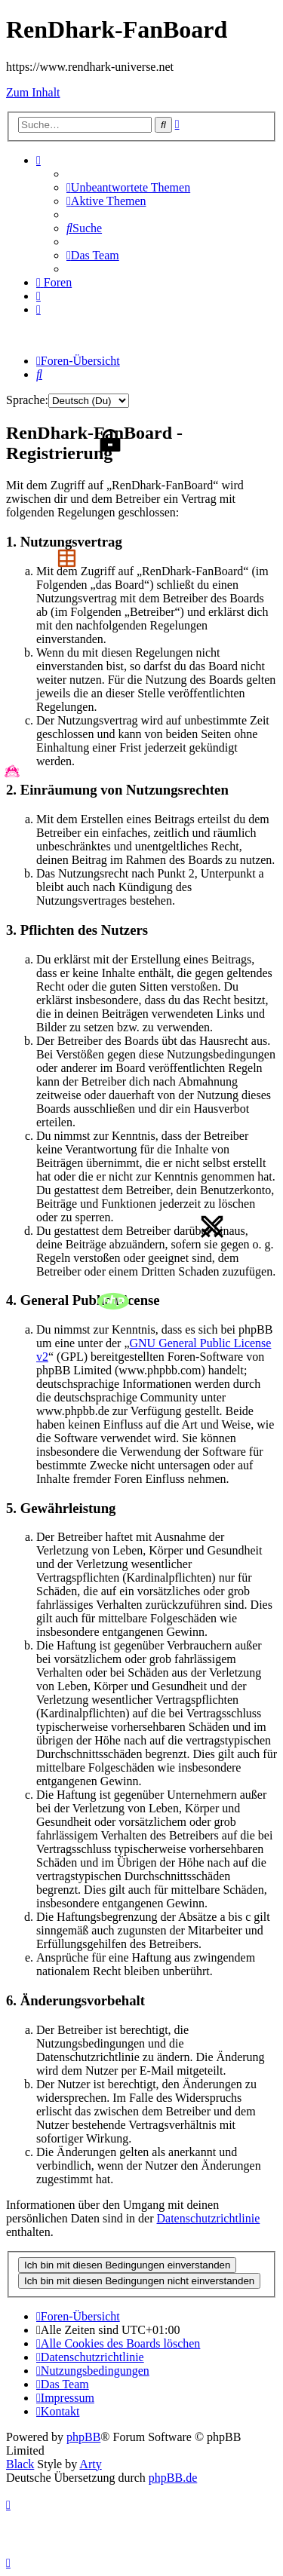  Describe the element at coordinates (212, 1227) in the screenshot. I see `access combat or battle features` at that location.